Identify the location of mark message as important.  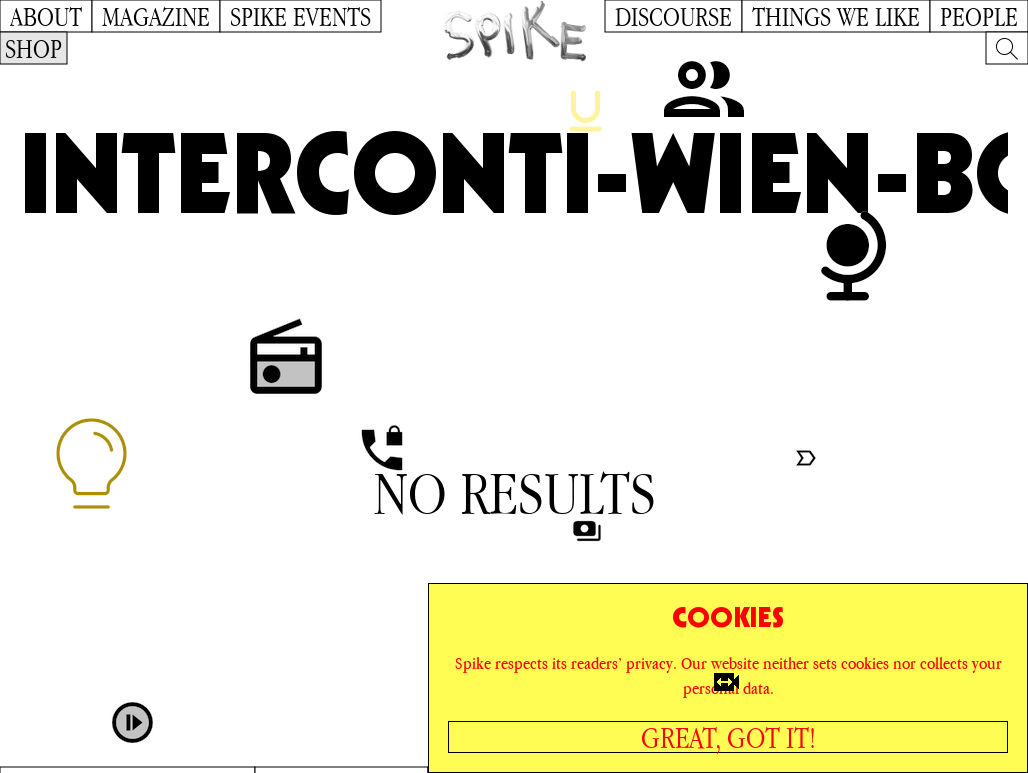
(806, 458).